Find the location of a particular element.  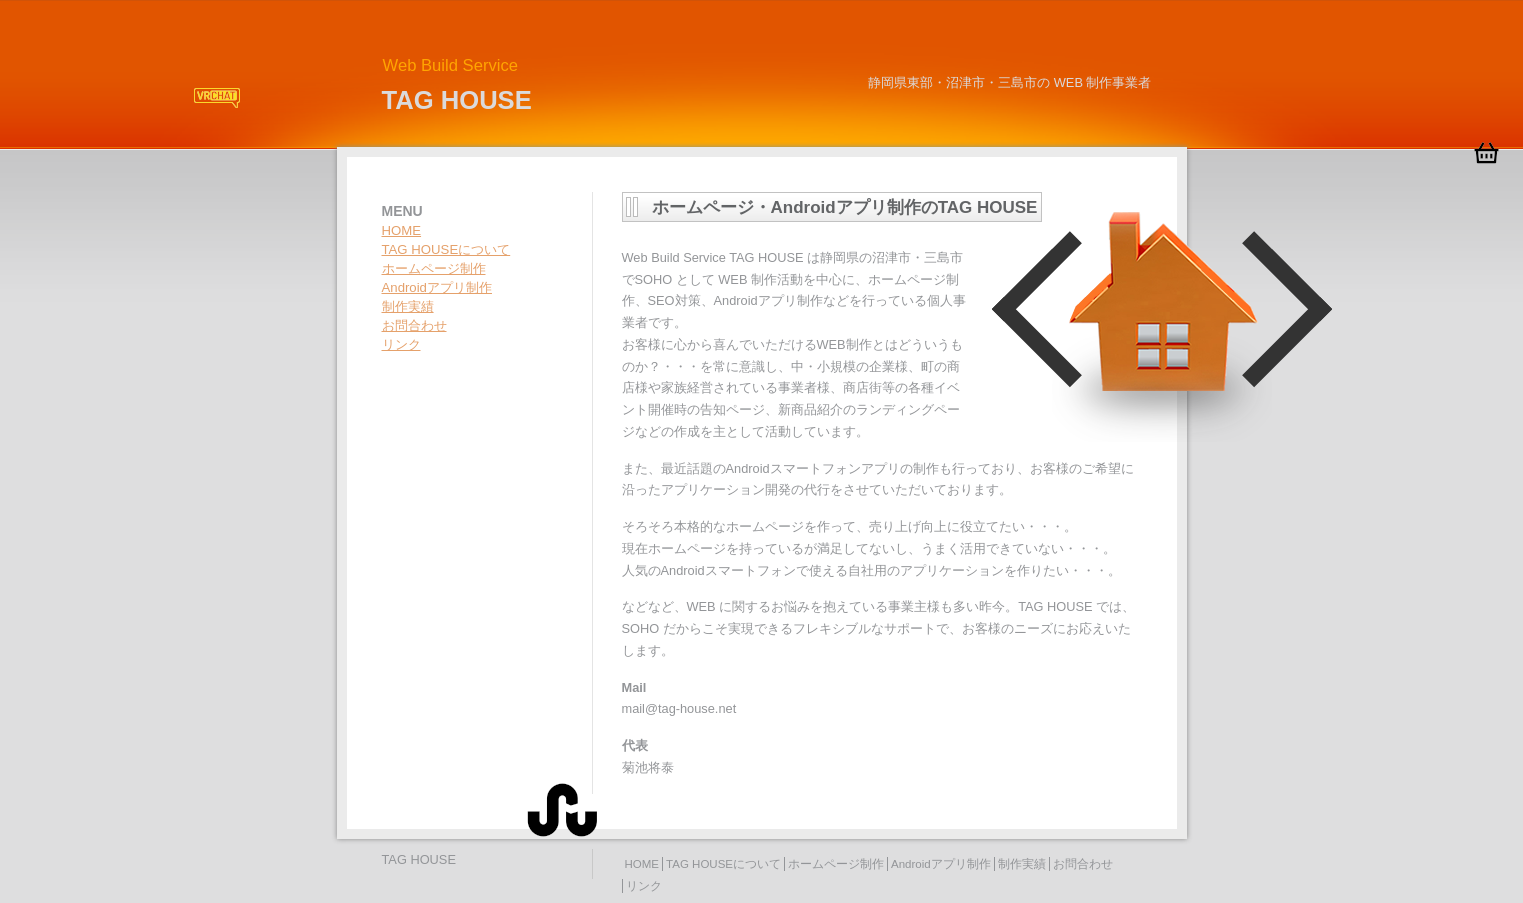

stumbleupon logo is located at coordinates (563, 810).